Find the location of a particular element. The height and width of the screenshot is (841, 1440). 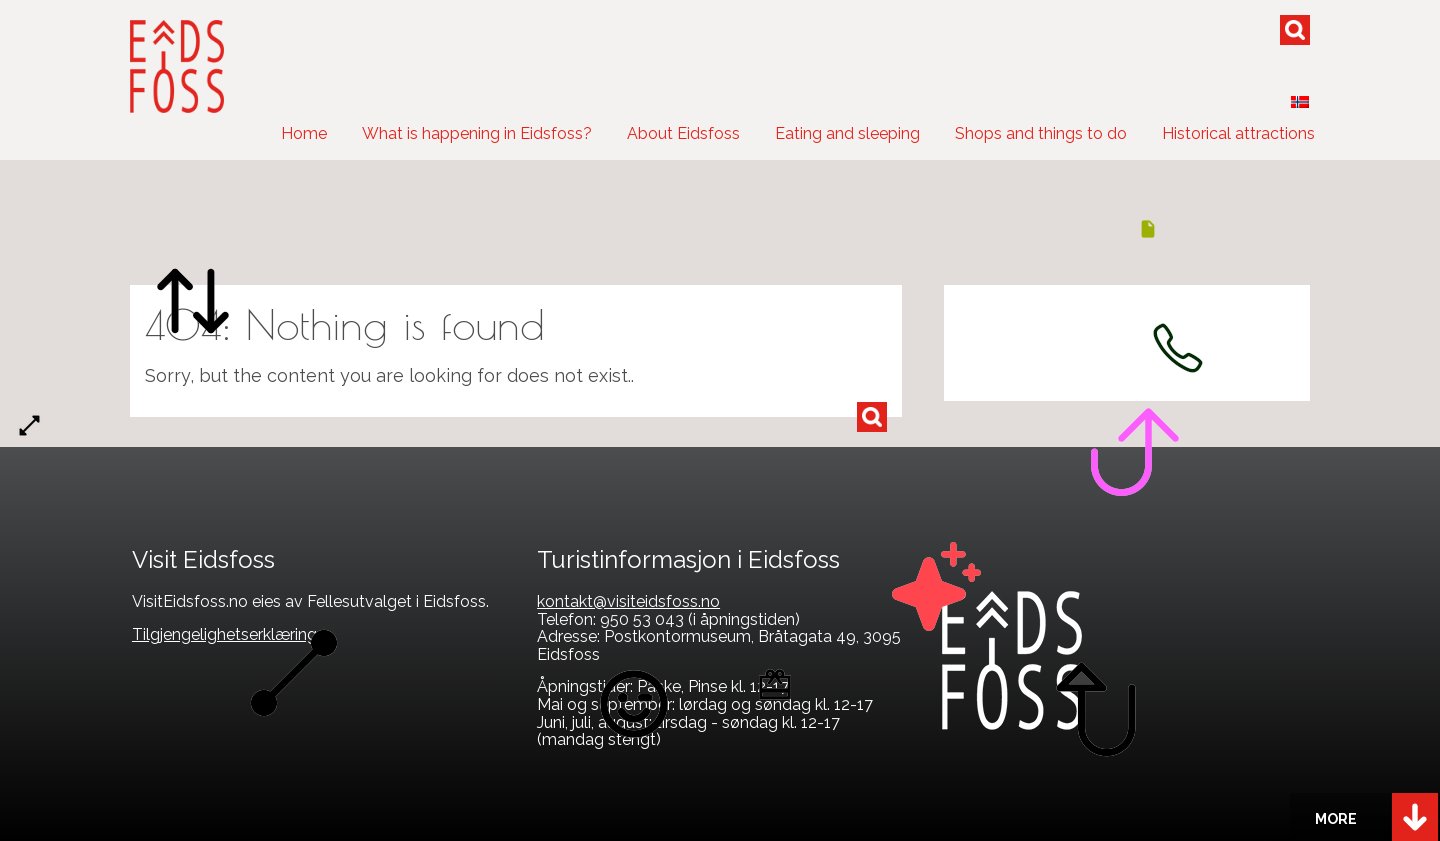

sort items in ascending or descending order is located at coordinates (193, 301).